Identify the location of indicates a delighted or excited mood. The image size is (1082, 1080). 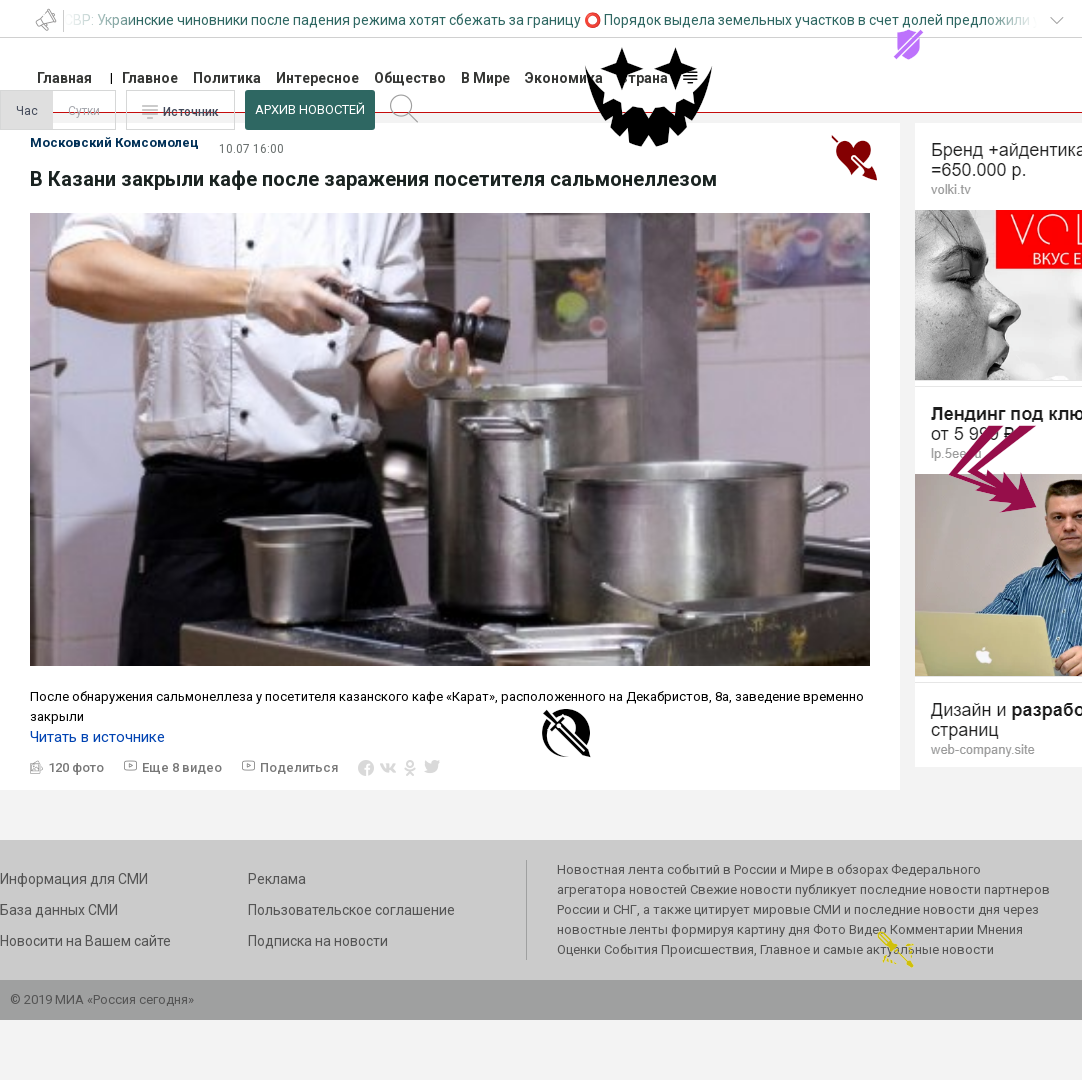
(648, 94).